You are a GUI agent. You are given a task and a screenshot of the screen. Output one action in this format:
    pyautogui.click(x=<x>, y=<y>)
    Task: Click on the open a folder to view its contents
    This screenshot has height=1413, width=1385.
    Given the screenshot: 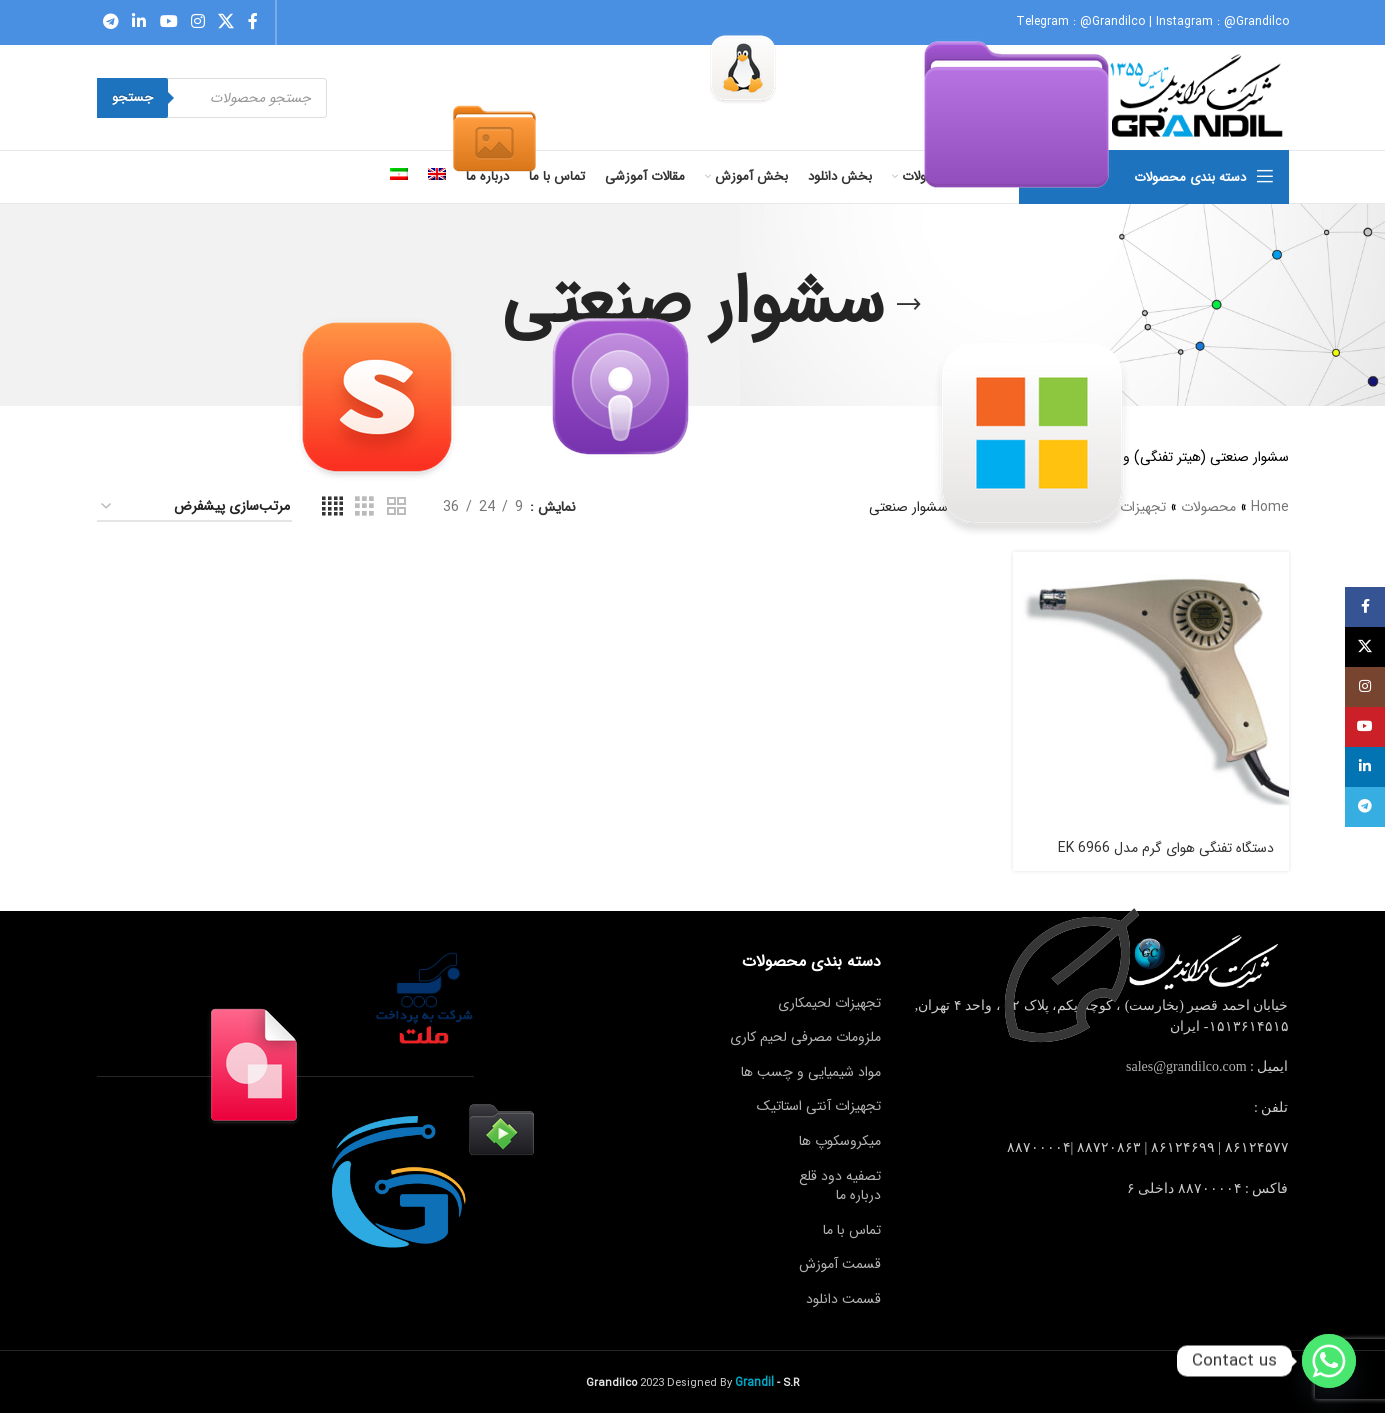 What is the action you would take?
    pyautogui.click(x=1016, y=114)
    